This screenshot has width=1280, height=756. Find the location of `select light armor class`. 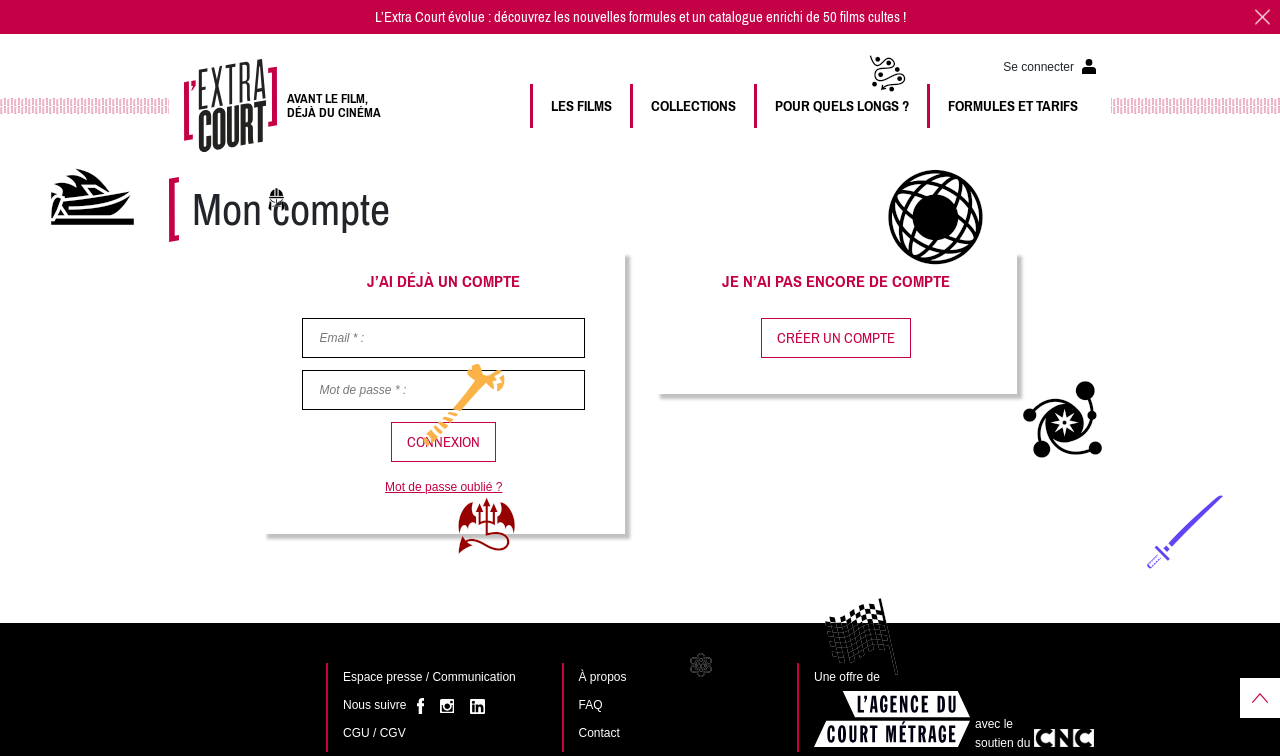

select light armor class is located at coordinates (276, 199).